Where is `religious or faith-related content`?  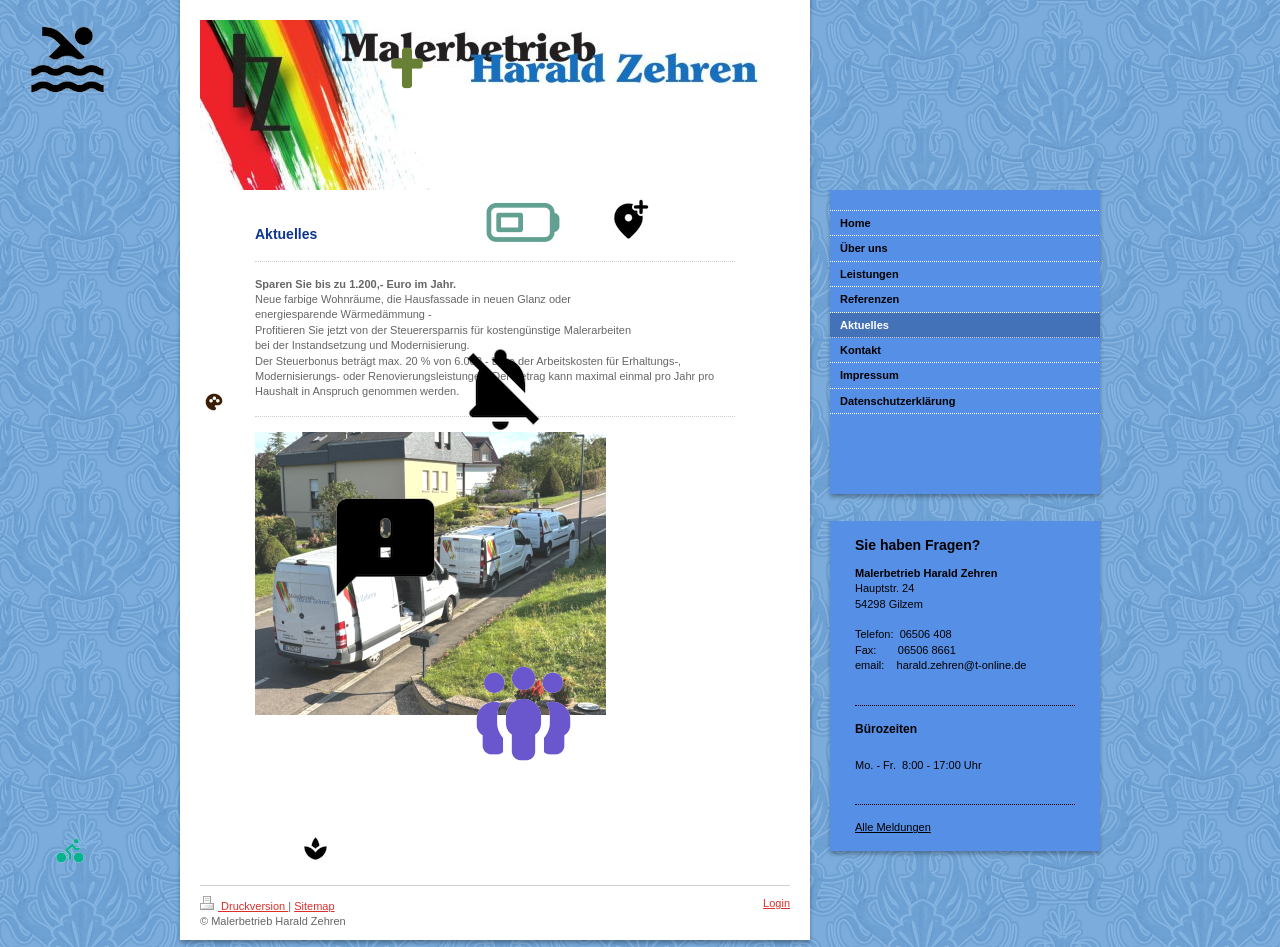 religious or faith-related content is located at coordinates (407, 68).